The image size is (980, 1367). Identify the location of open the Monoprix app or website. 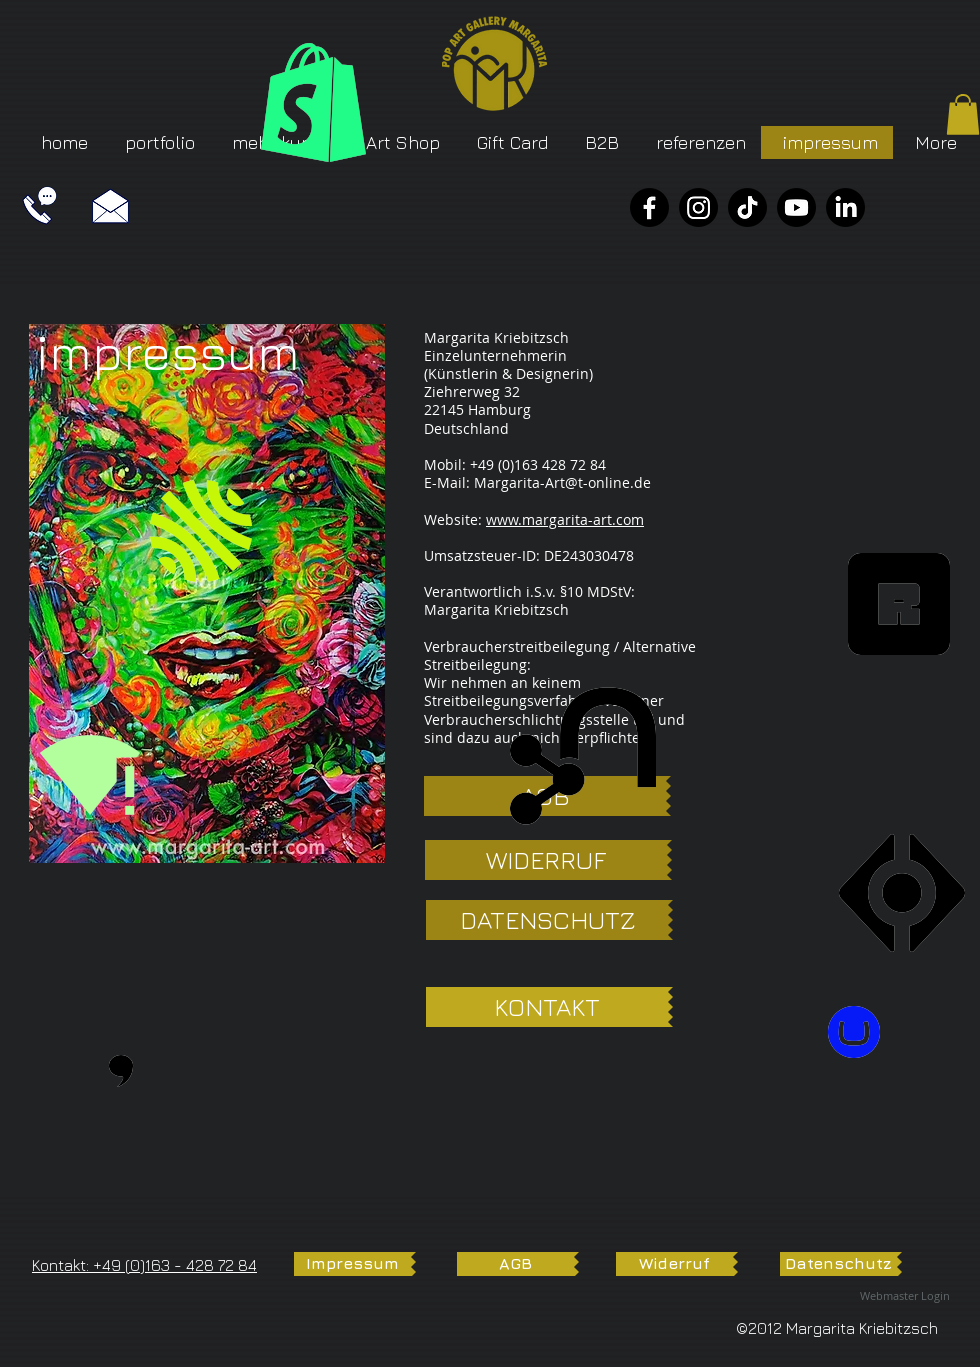
(121, 1071).